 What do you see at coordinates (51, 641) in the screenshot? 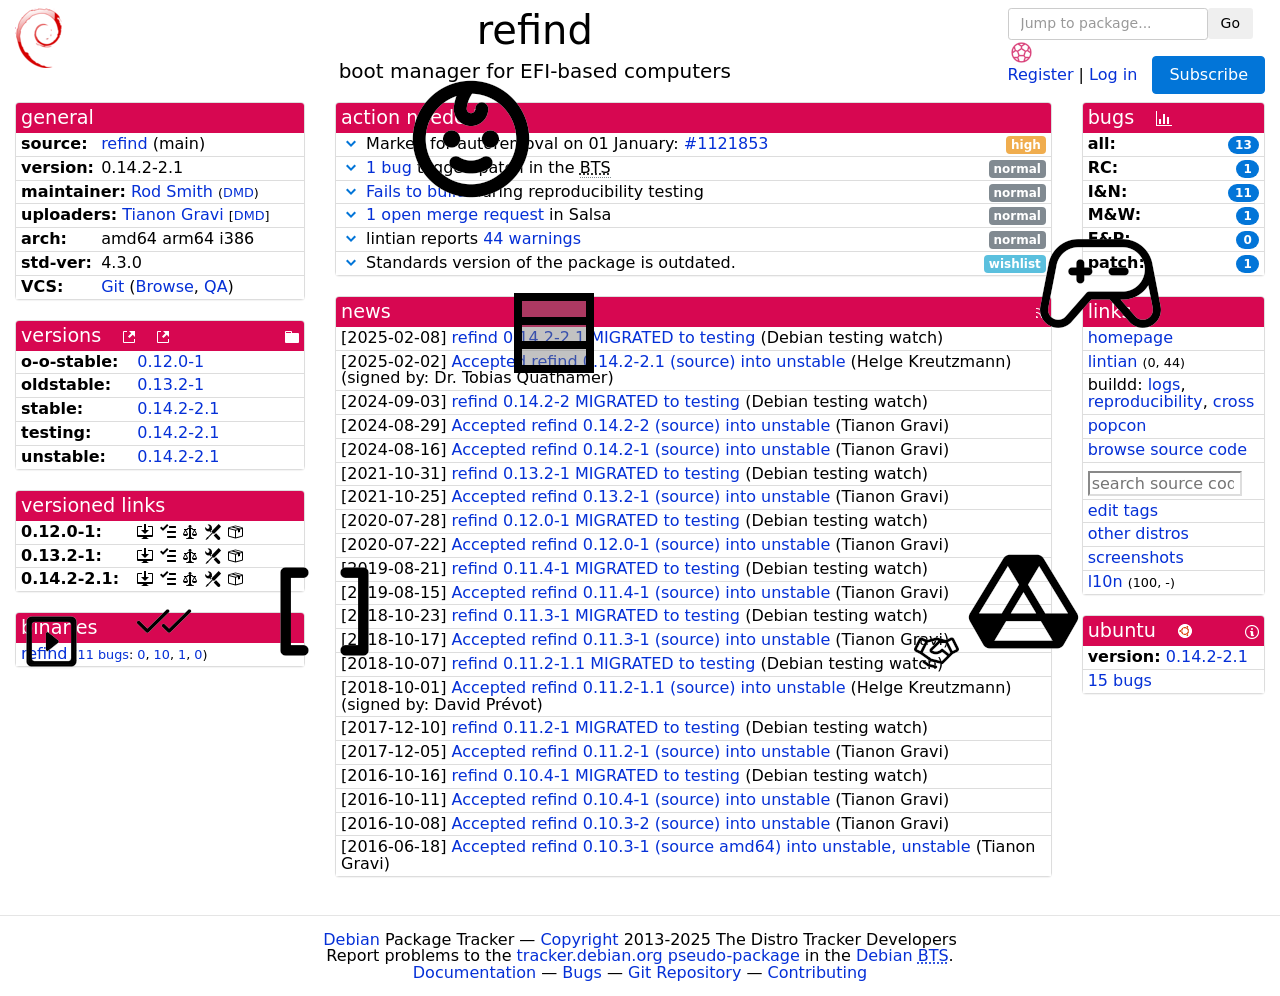
I see `start a slideshow presentation` at bounding box center [51, 641].